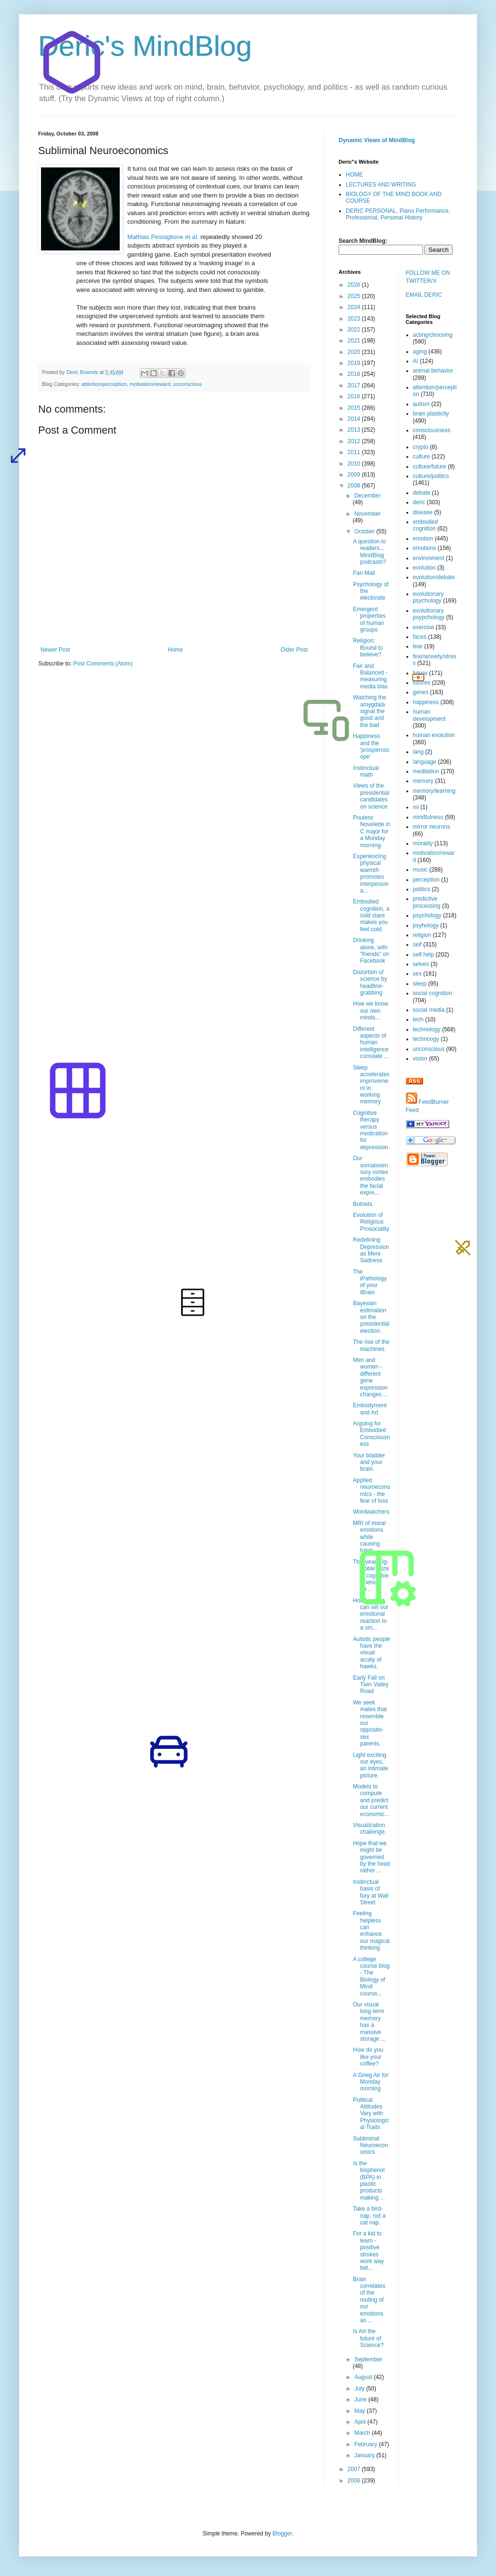  Describe the element at coordinates (387, 1578) in the screenshot. I see `configure column layout settings` at that location.